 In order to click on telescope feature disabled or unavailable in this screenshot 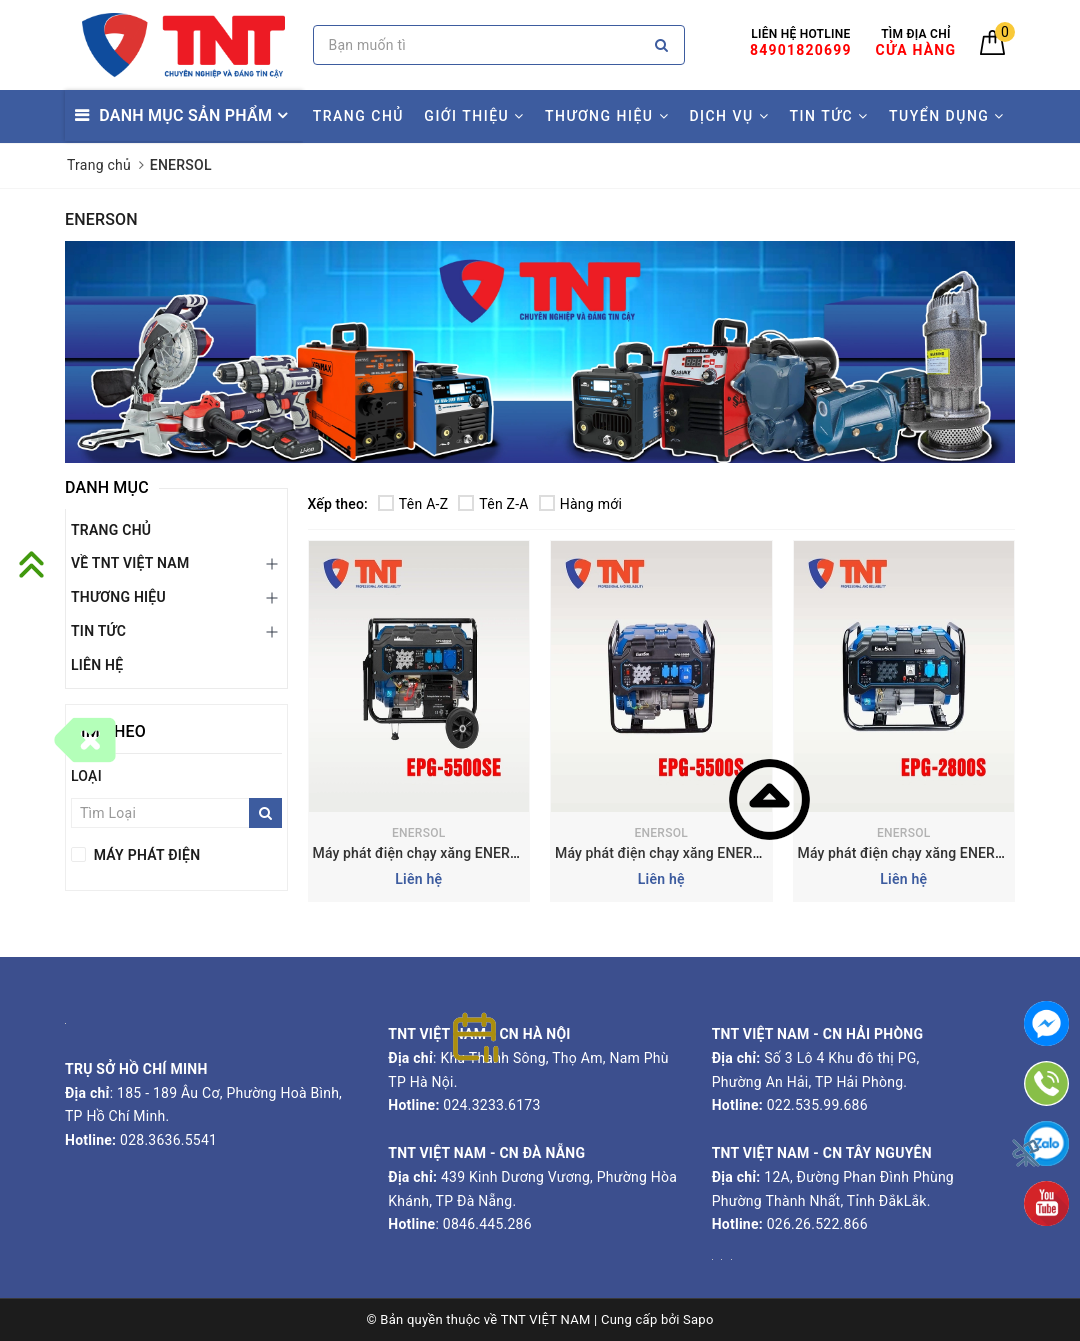, I will do `click(1026, 1153)`.